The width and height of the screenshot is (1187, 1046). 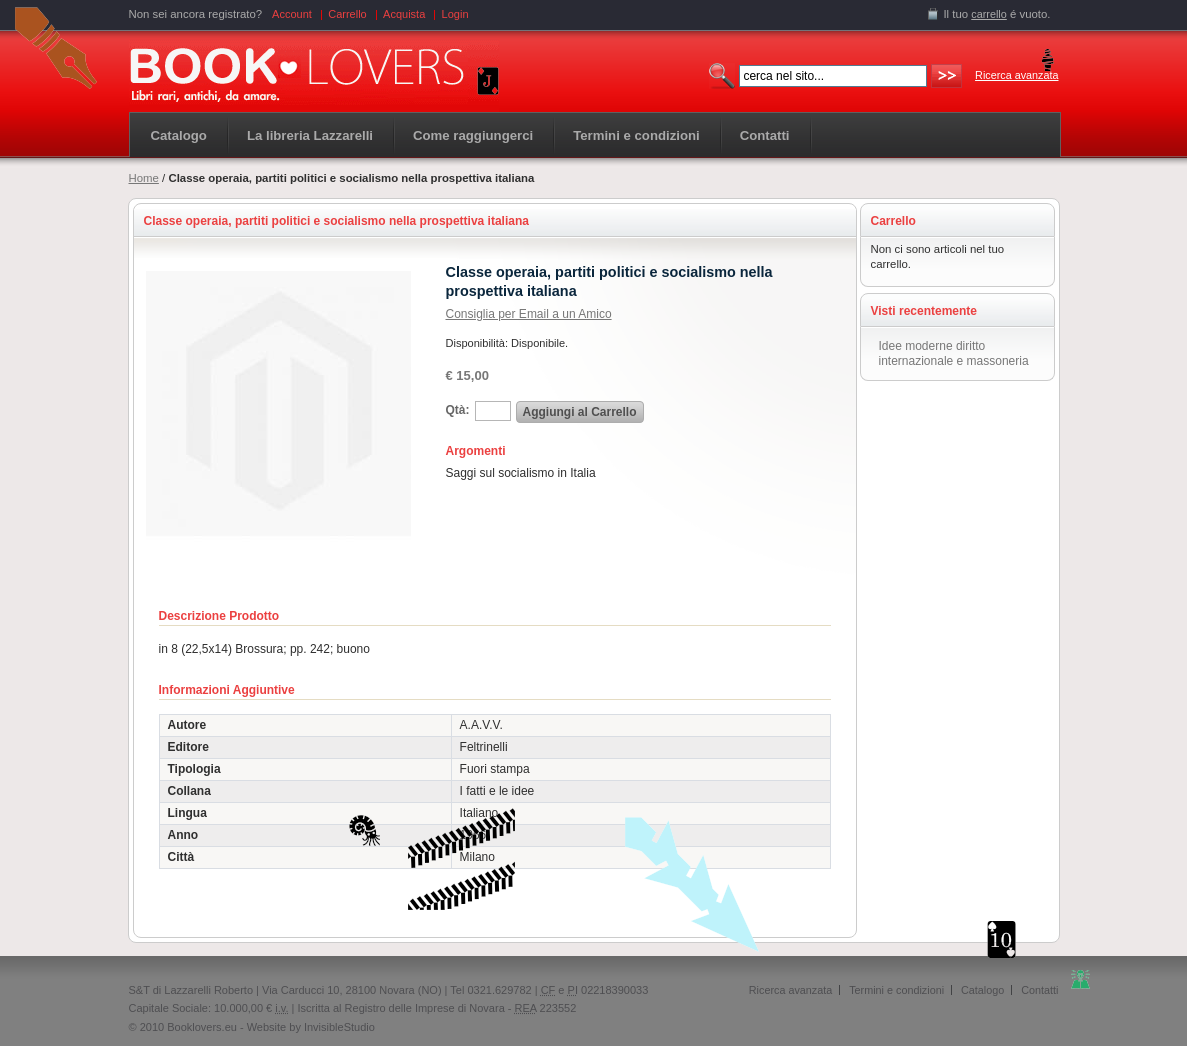 What do you see at coordinates (1080, 979) in the screenshot?
I see `get inspired with creative ideas or tips` at bounding box center [1080, 979].